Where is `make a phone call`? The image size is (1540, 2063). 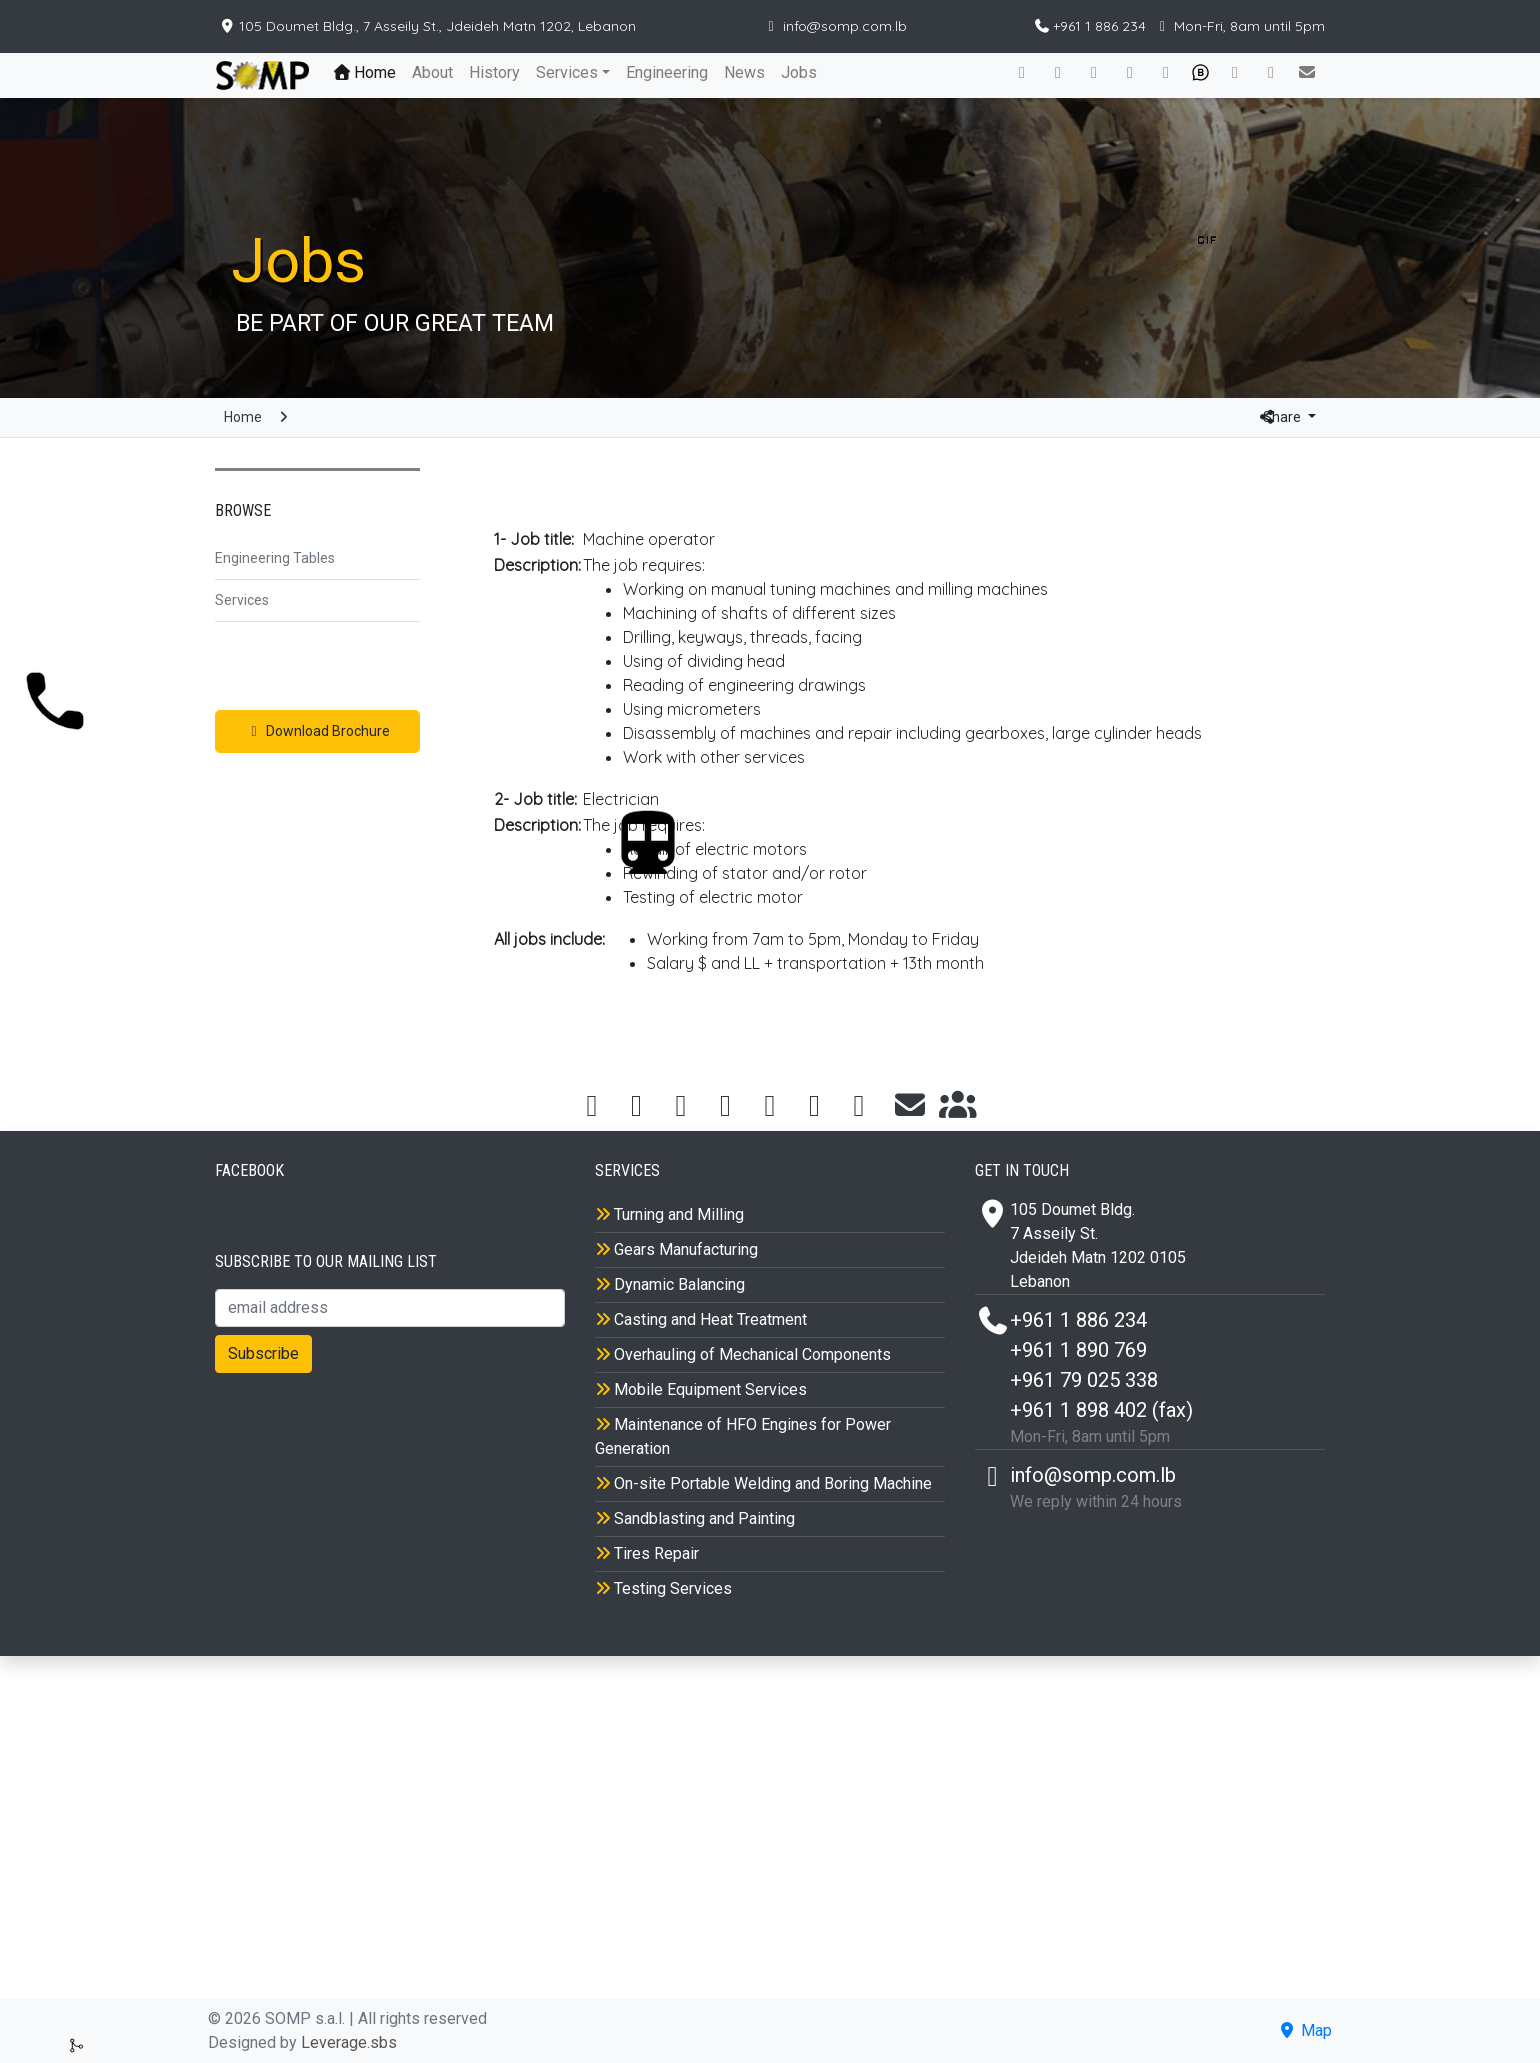 make a phone call is located at coordinates (55, 701).